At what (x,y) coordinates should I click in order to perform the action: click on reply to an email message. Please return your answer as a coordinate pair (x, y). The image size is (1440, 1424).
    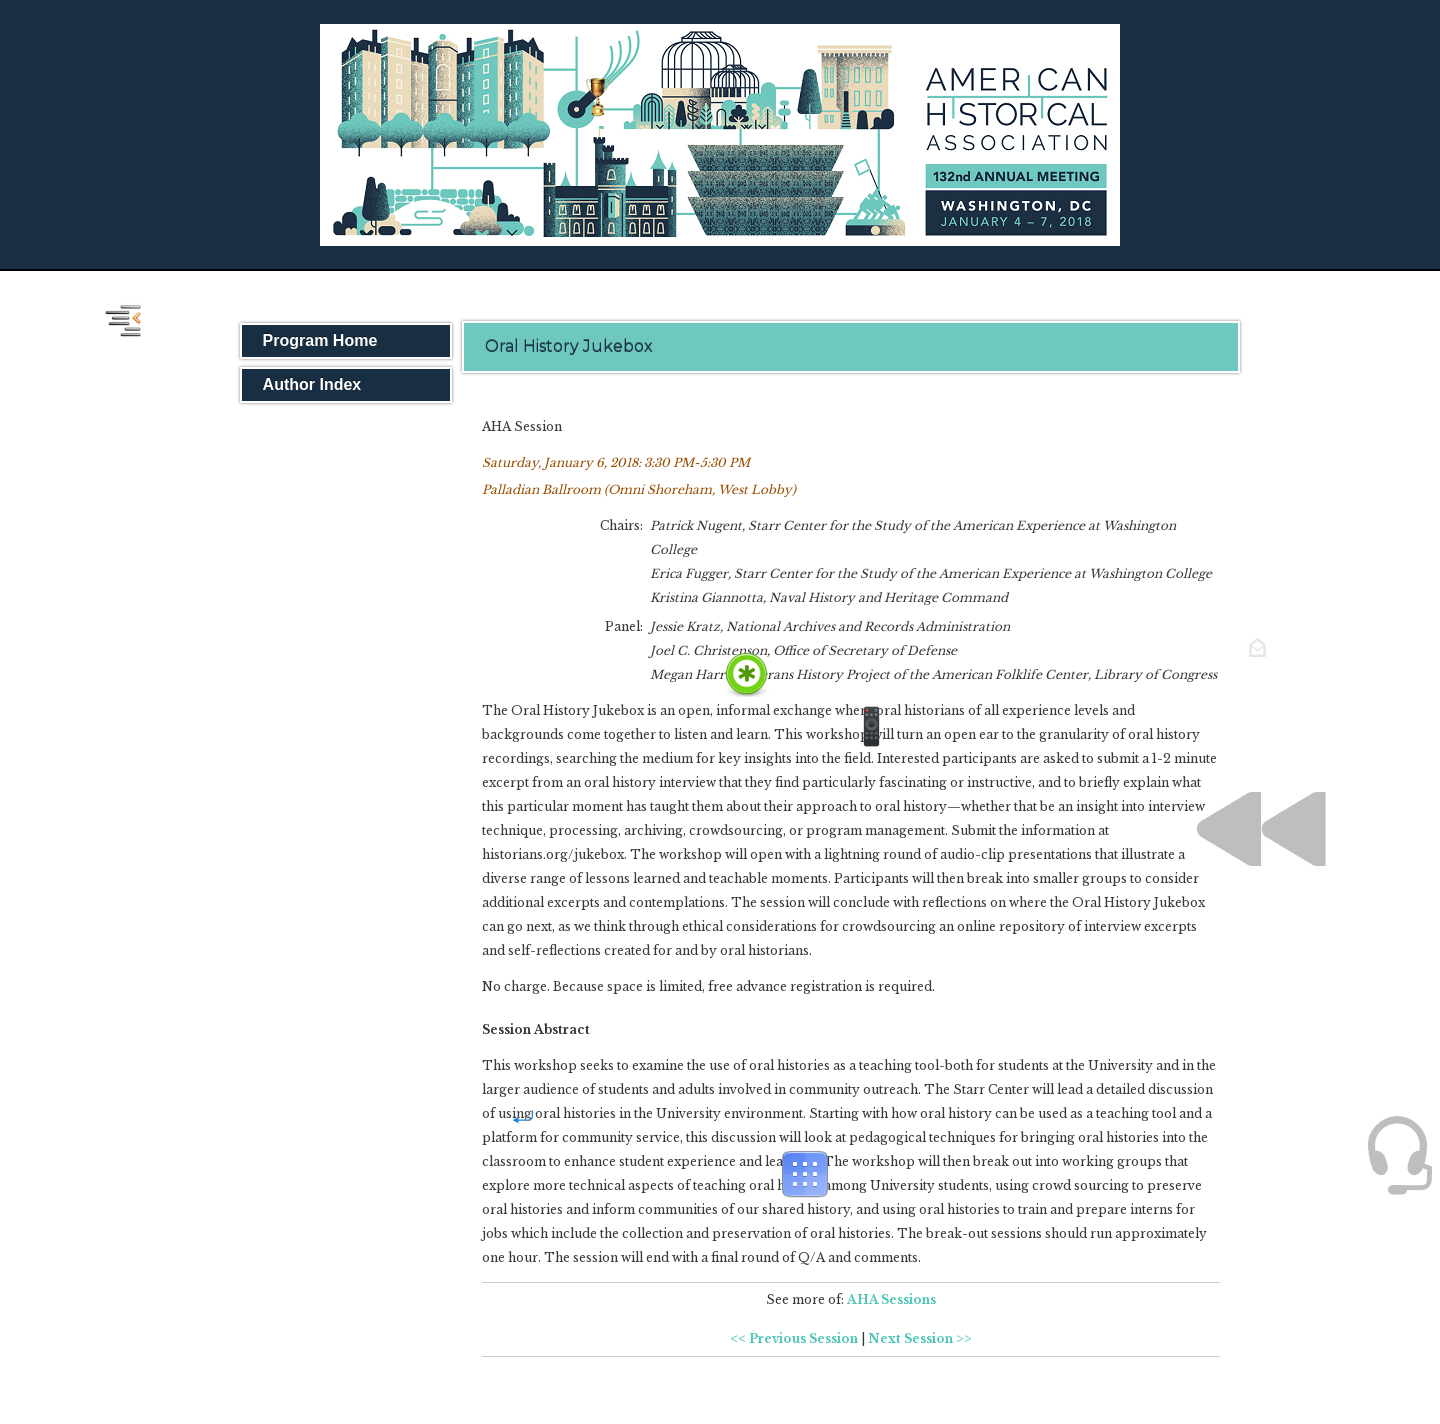
    Looking at the image, I should click on (522, 1115).